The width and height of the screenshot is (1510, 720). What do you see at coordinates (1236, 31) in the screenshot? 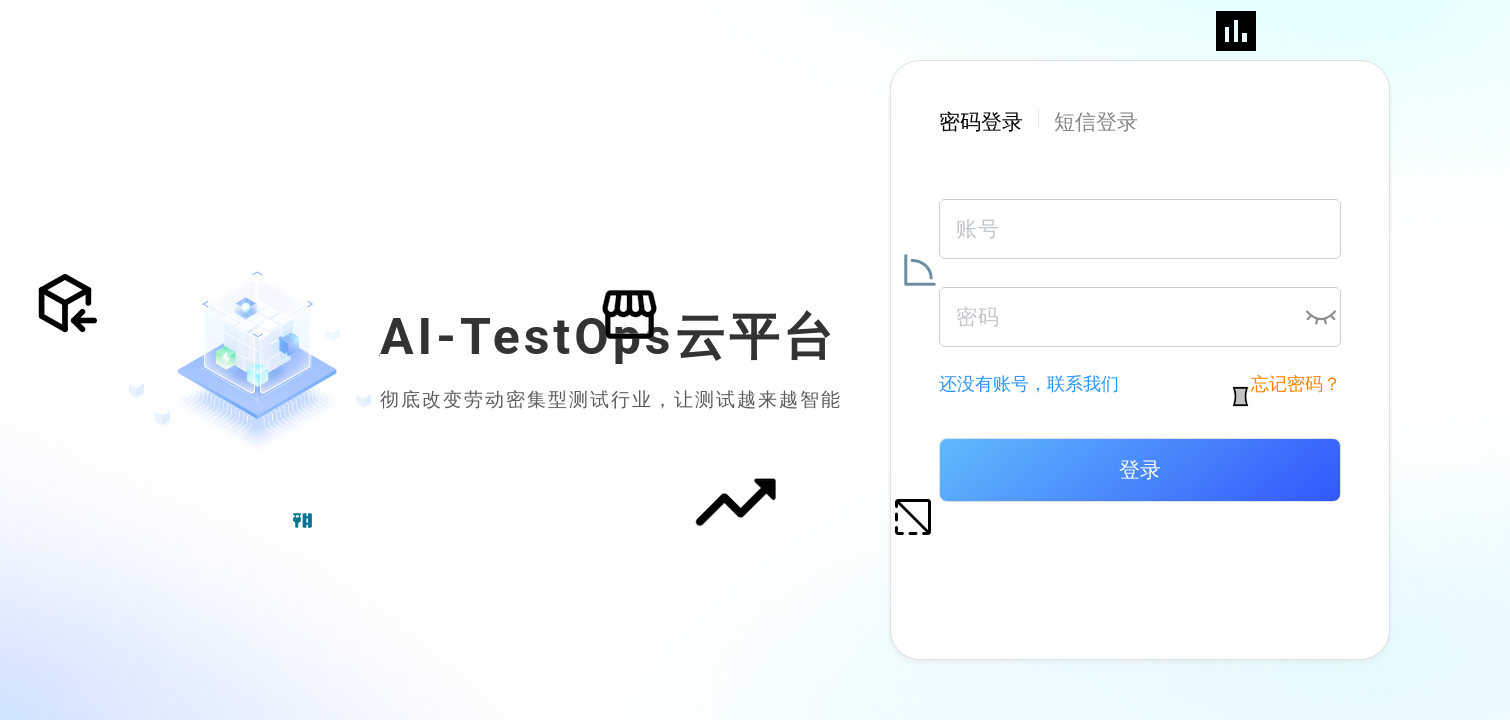
I see `insert a chart or graph into a document` at bounding box center [1236, 31].